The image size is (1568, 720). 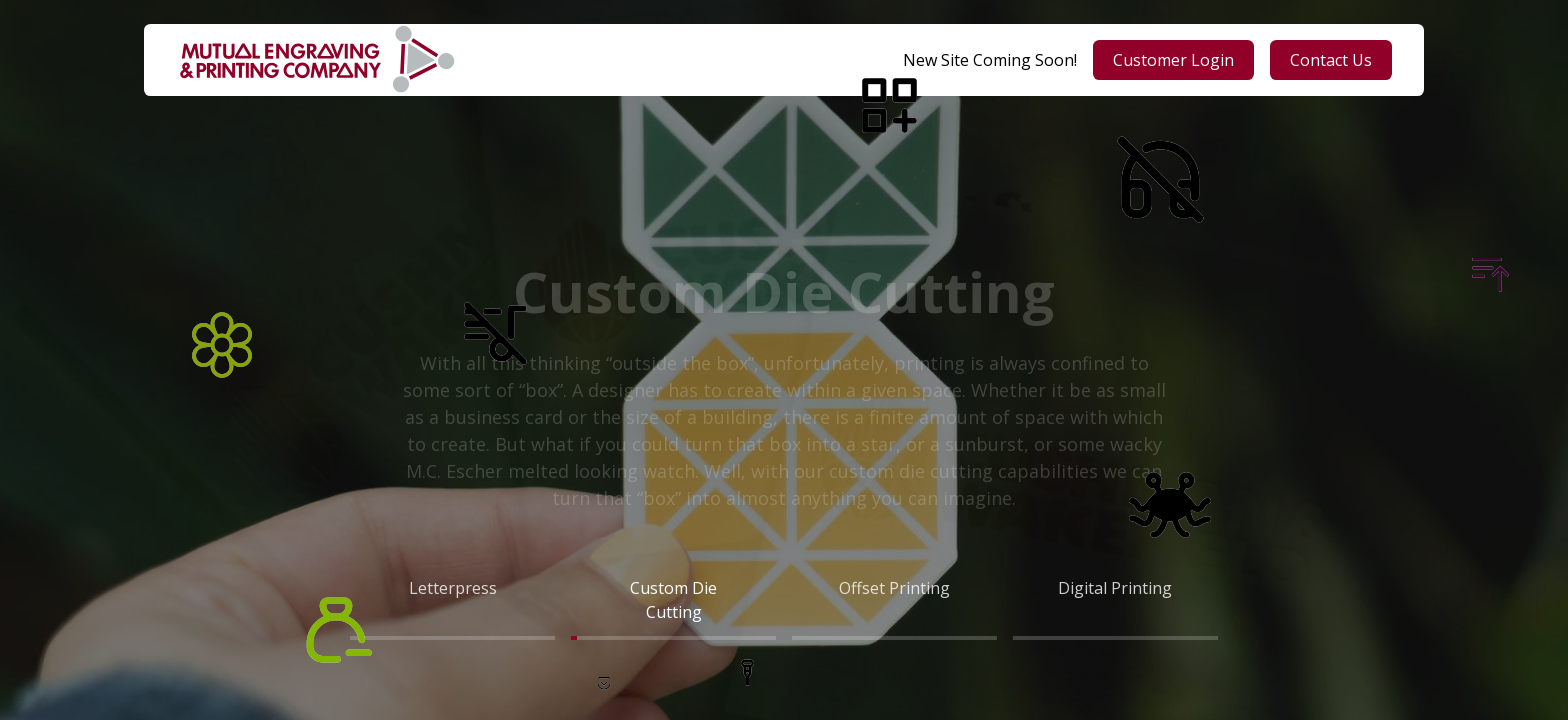 I want to click on view garden or plant-related content, so click(x=222, y=345).